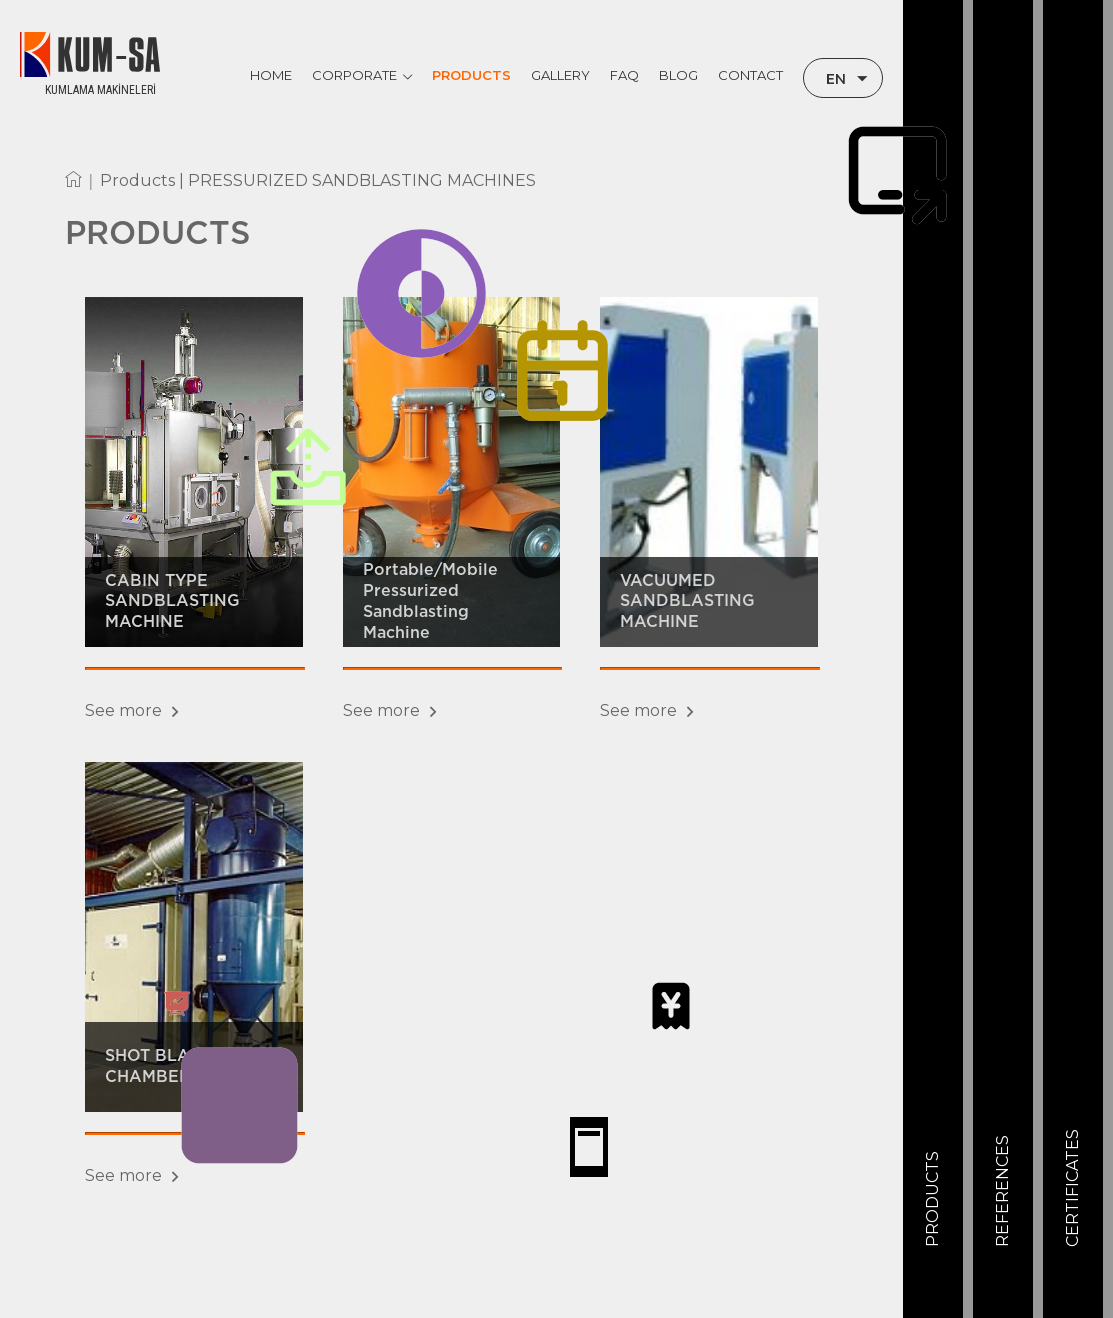 The width and height of the screenshot is (1113, 1318). What do you see at coordinates (671, 1006) in the screenshot?
I see `view receipt or transaction in yuan currency` at bounding box center [671, 1006].